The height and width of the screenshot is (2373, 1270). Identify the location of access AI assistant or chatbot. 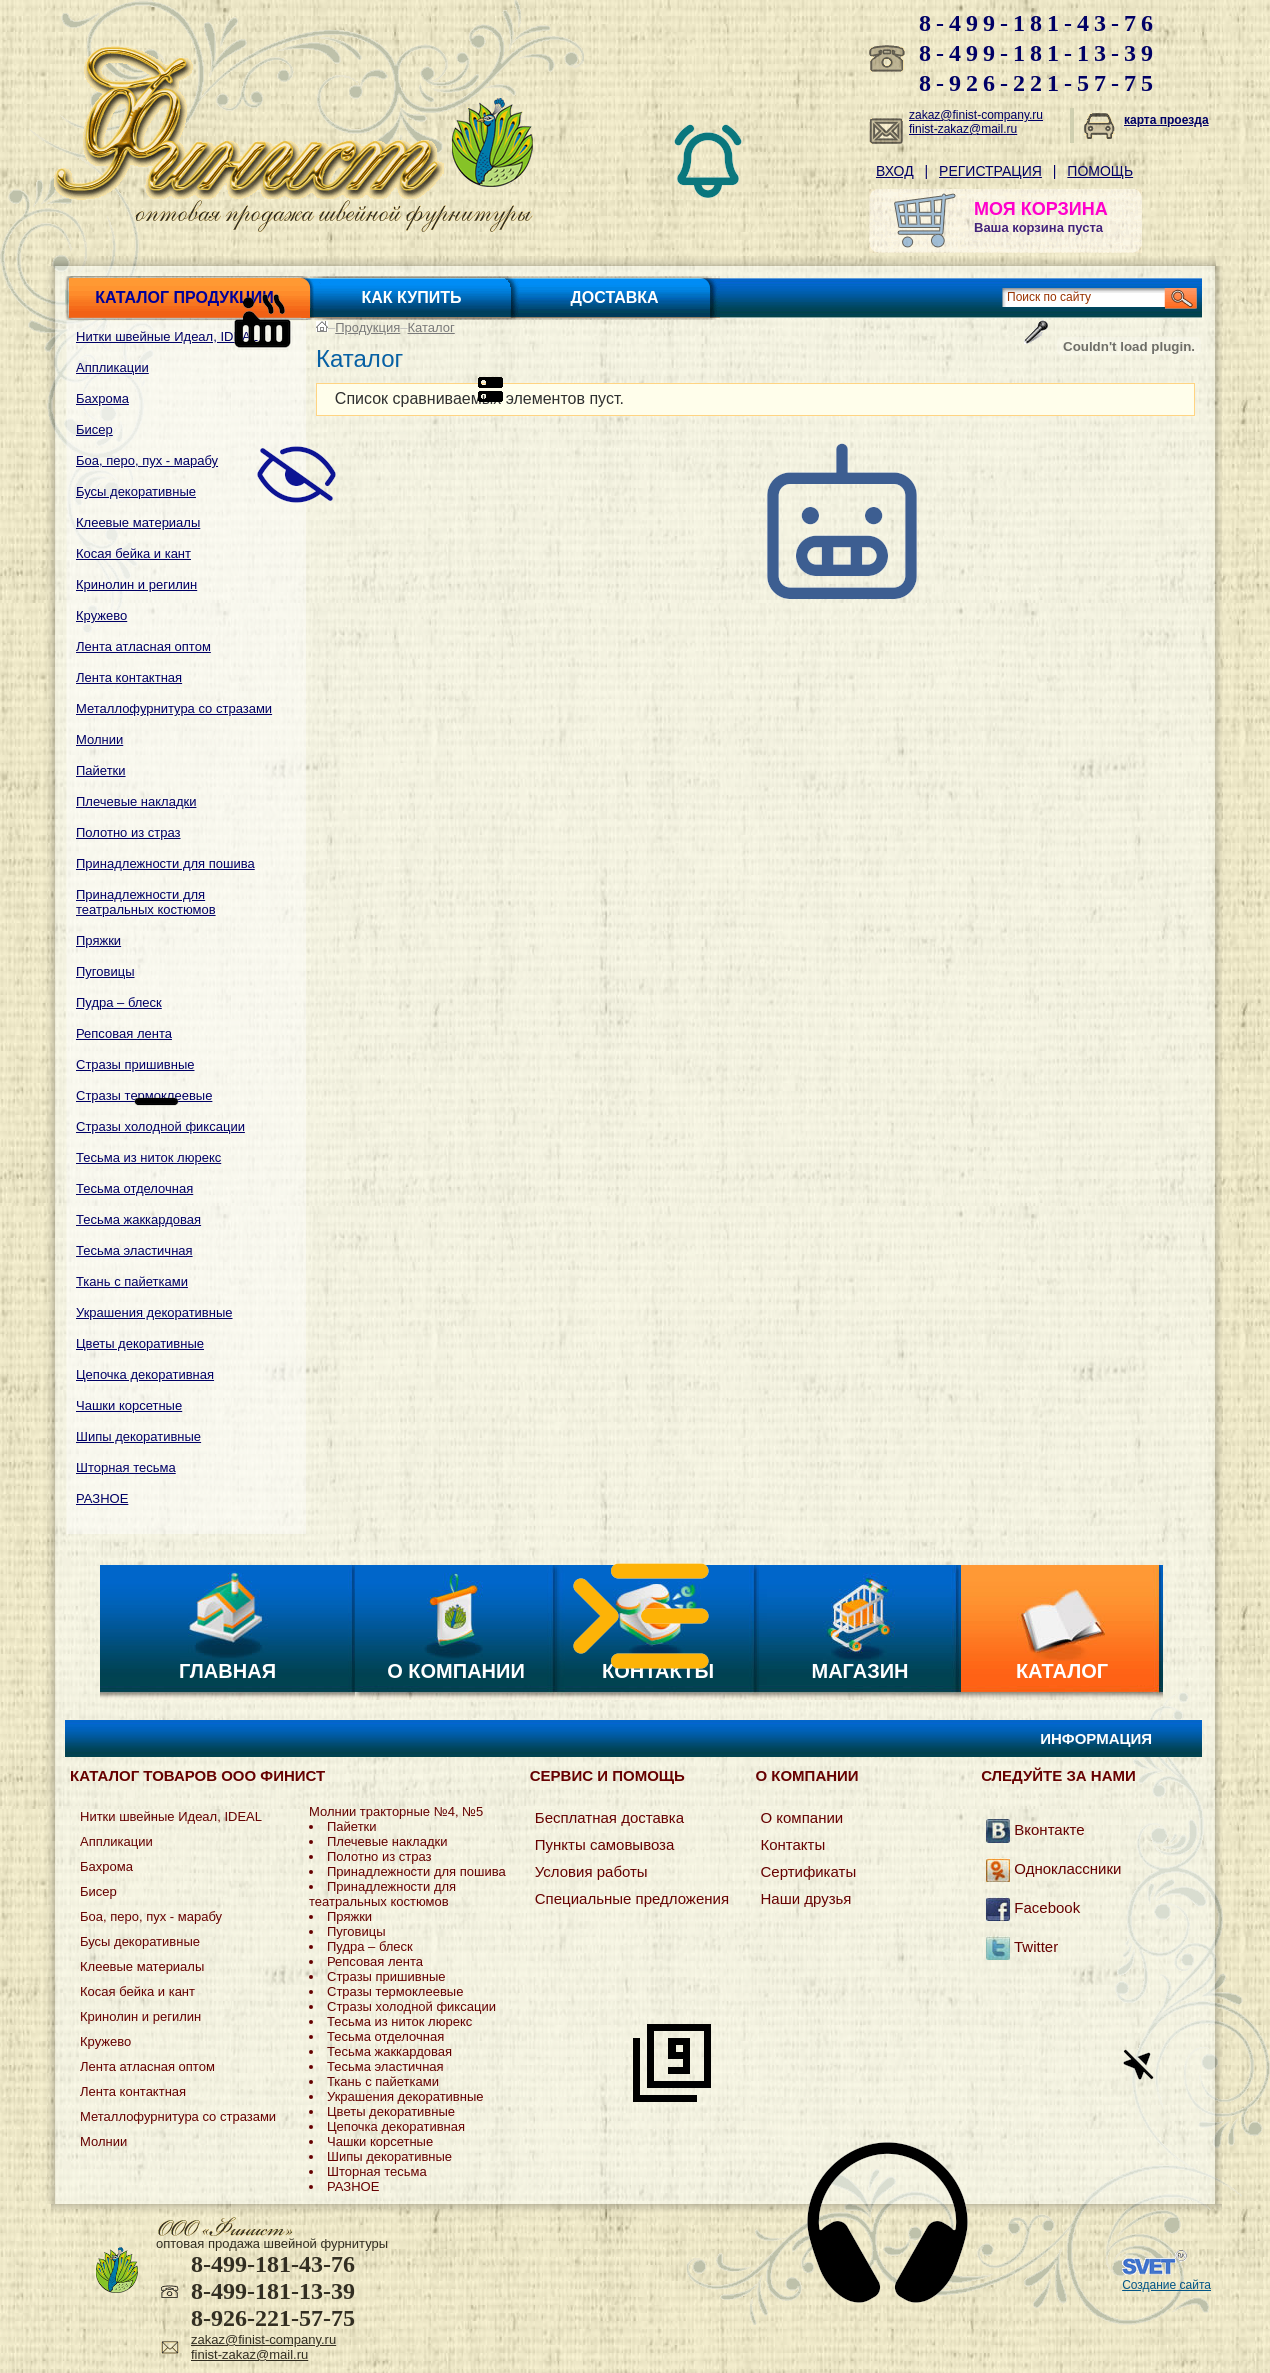
(842, 530).